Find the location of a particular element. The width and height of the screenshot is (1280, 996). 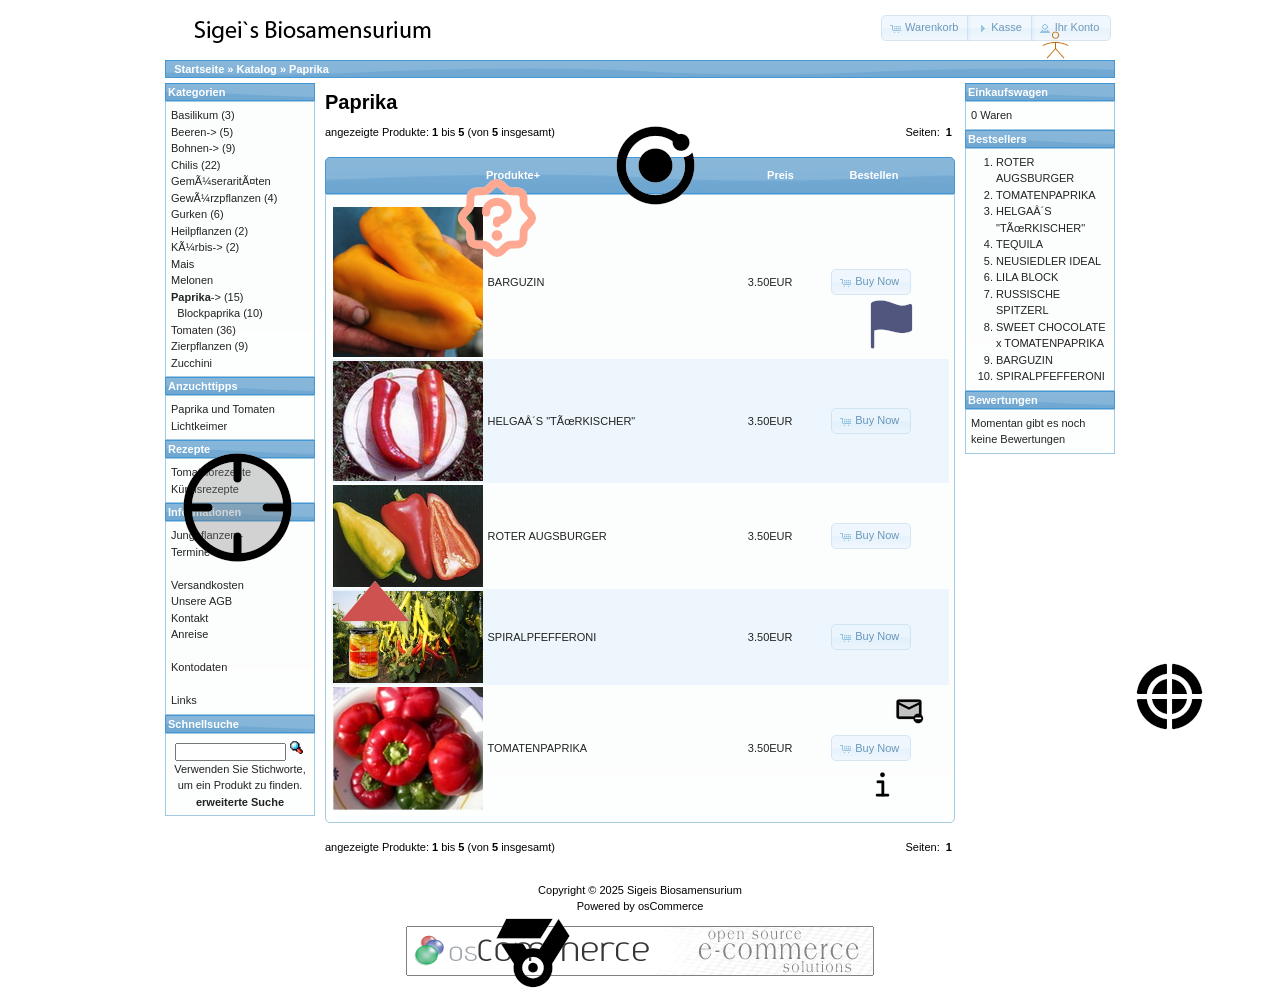

ionic framework logo is located at coordinates (655, 165).